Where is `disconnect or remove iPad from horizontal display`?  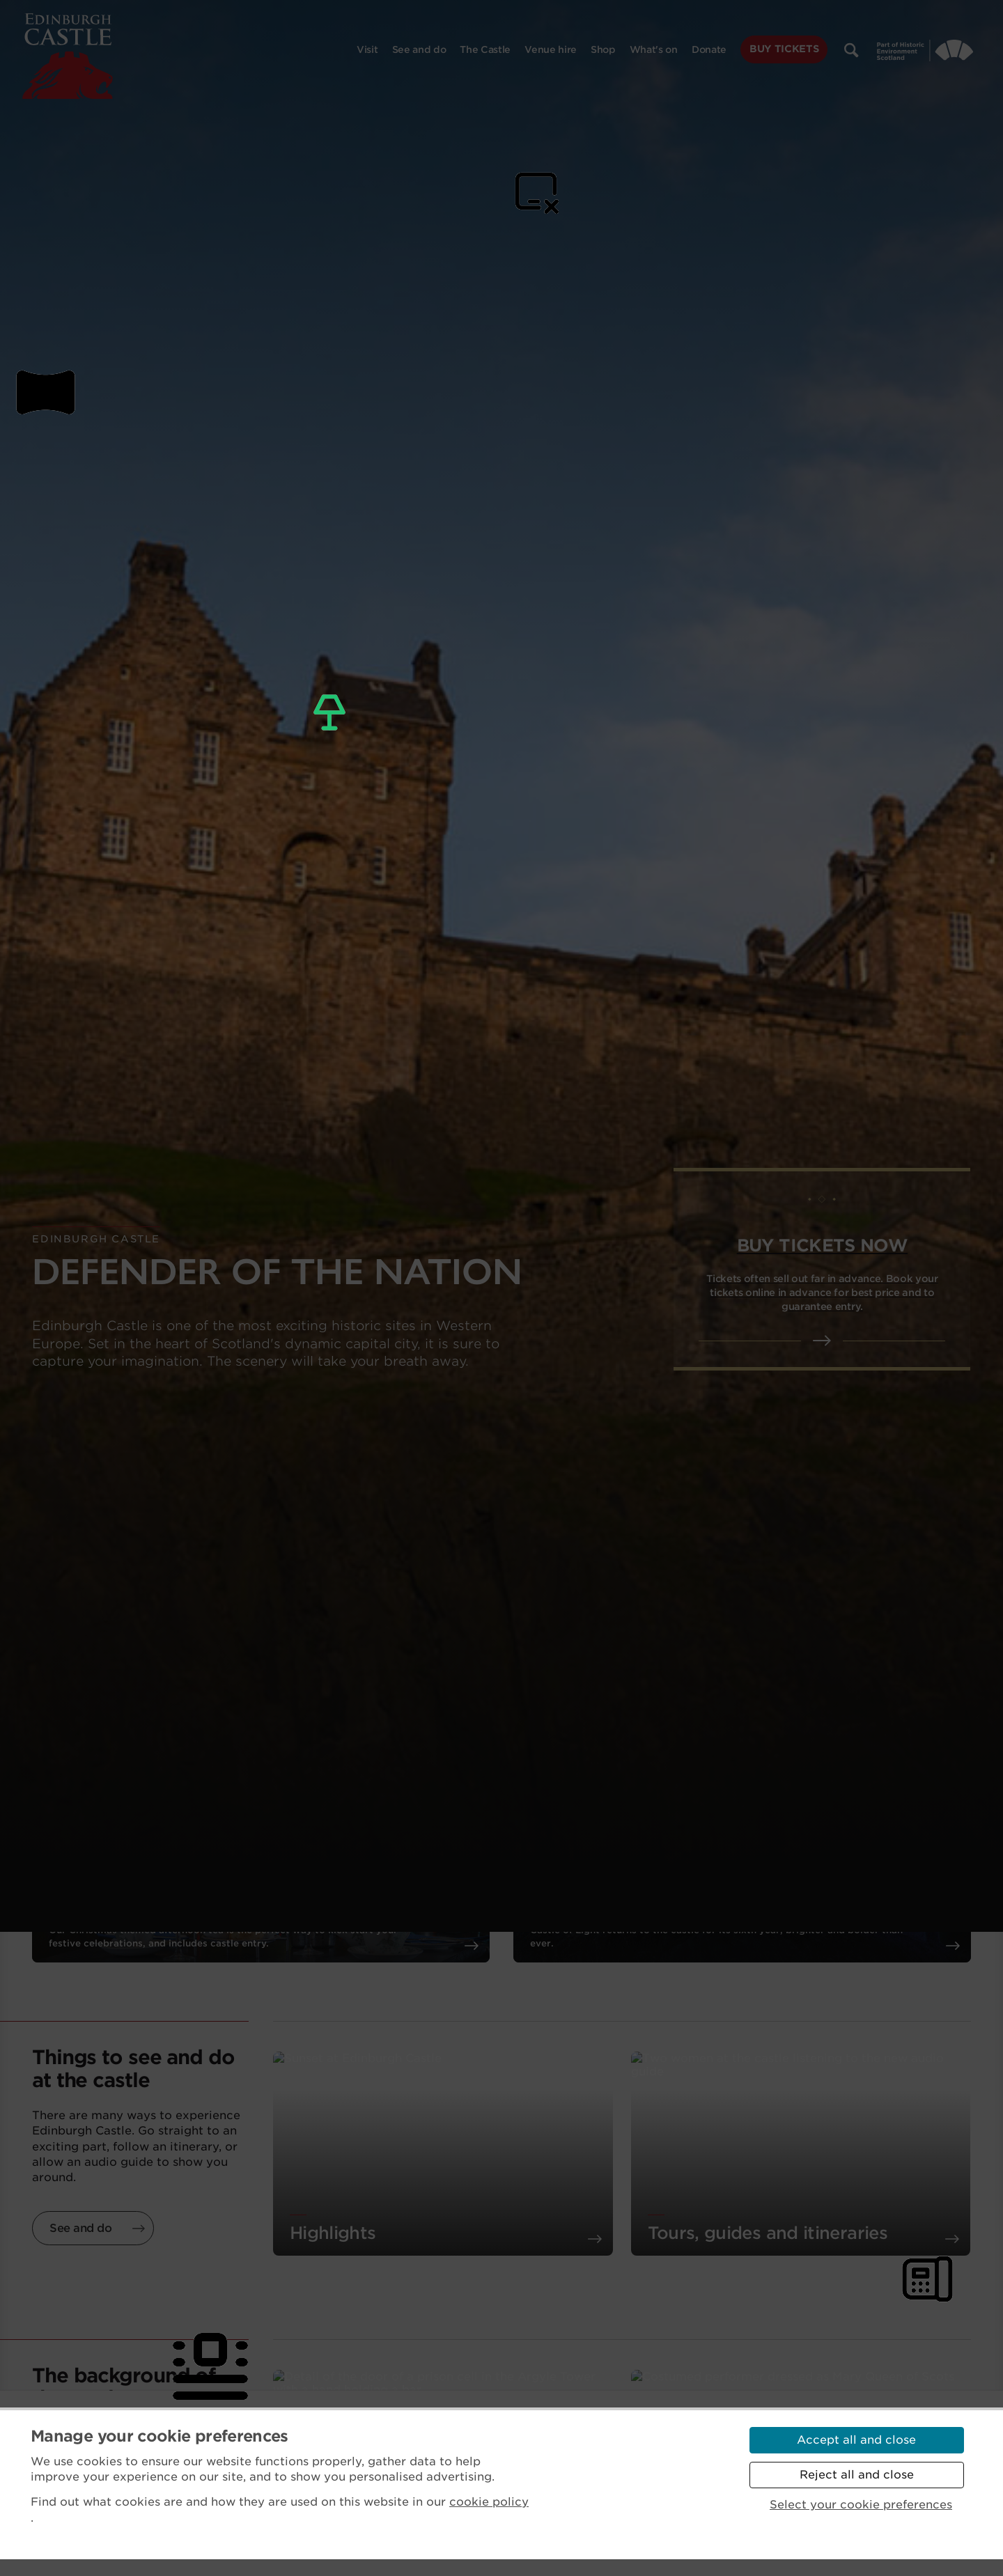 disconnect or remove iPad from horizontal display is located at coordinates (536, 191).